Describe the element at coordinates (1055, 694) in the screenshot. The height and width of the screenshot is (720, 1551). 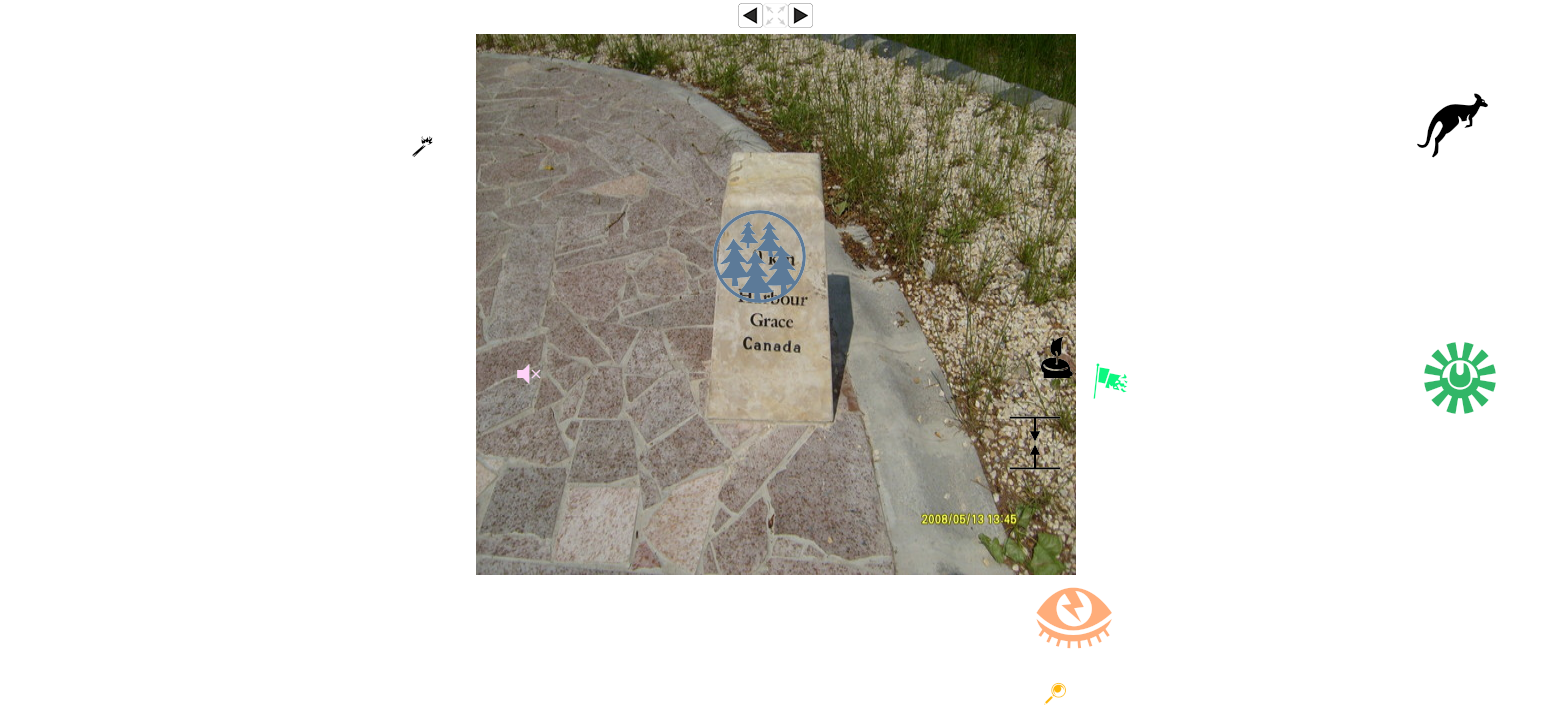
I see `search for items or content` at that location.